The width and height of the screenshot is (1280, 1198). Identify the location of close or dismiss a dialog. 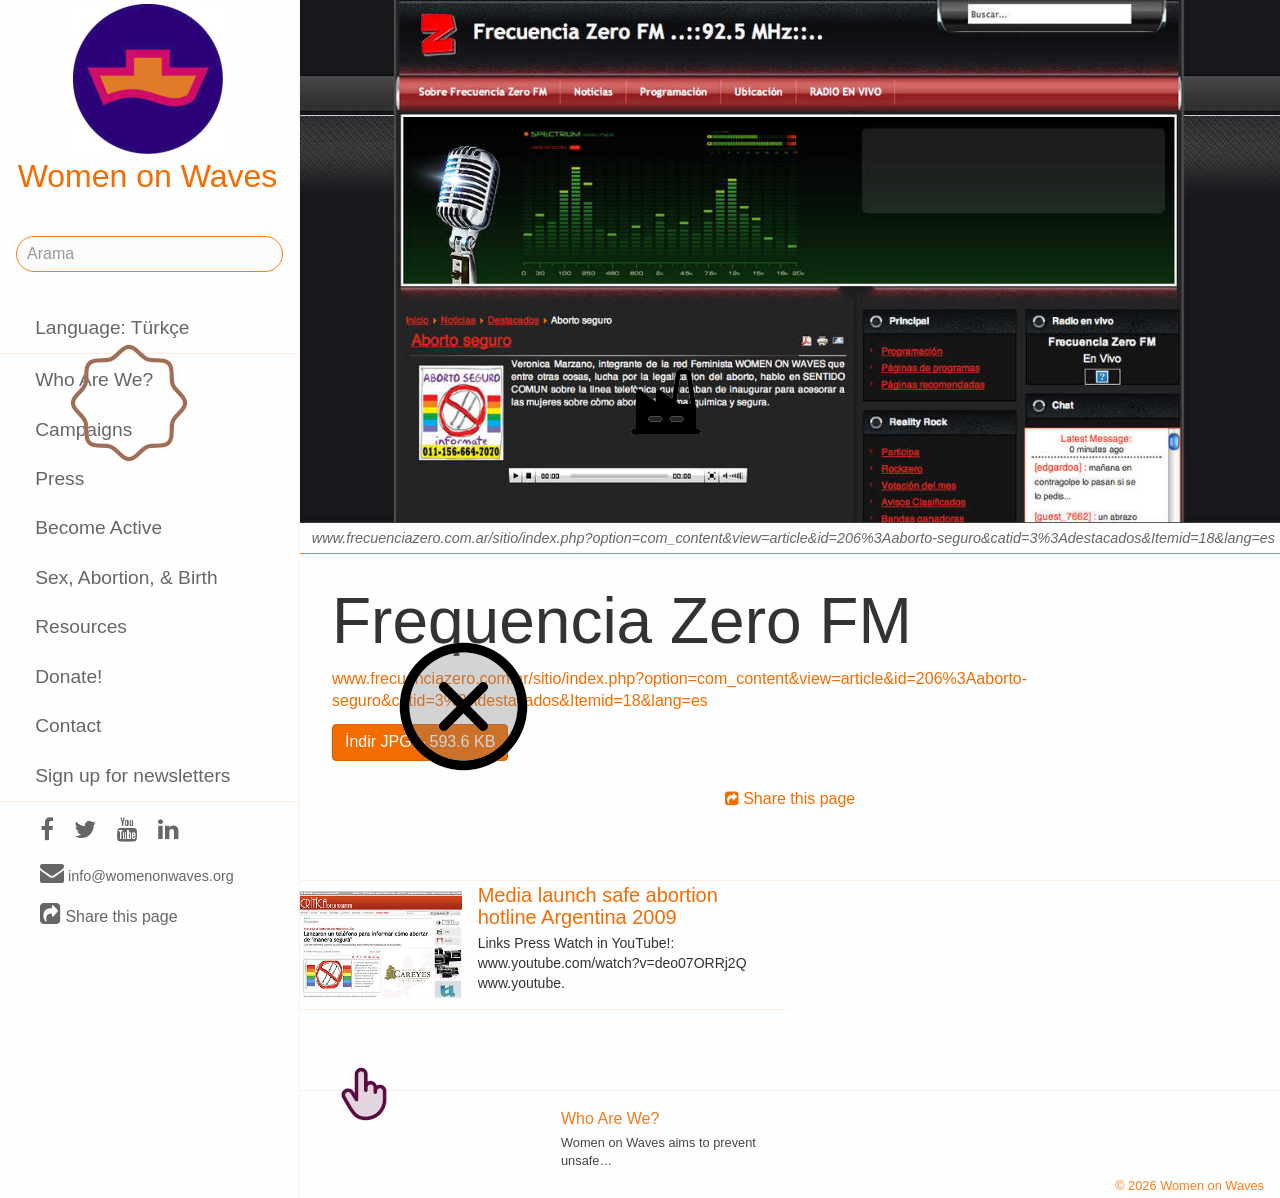
(463, 706).